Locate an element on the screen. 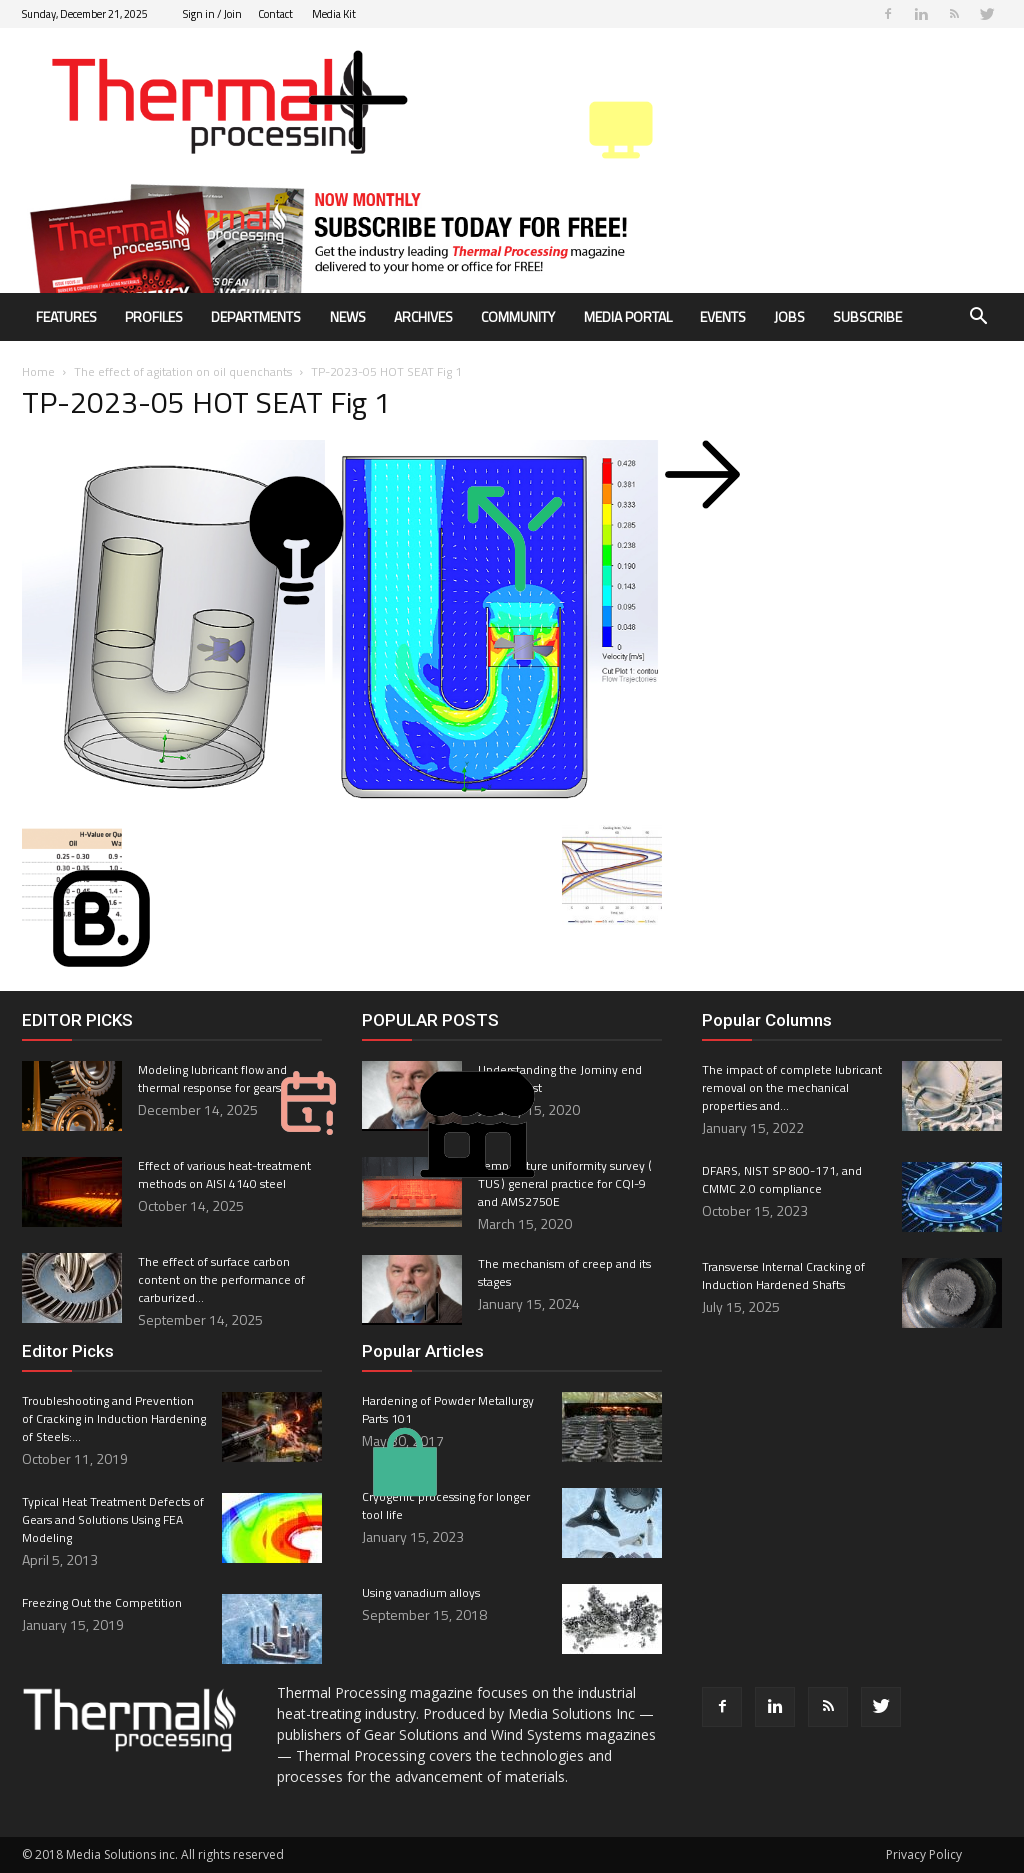  switch to desktop view is located at coordinates (621, 130).